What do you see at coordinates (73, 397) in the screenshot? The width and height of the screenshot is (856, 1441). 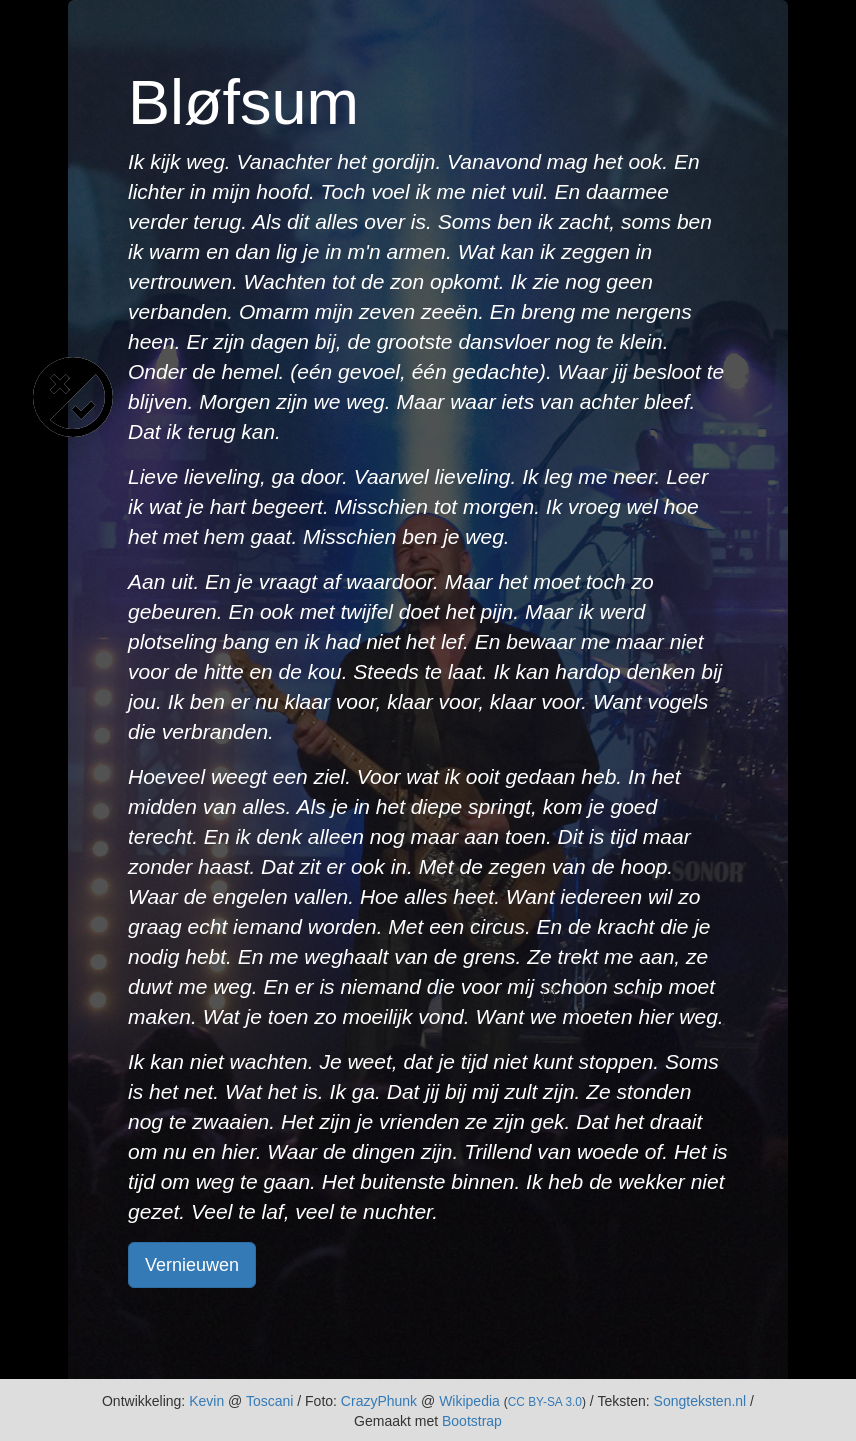 I see `indicates an unreliable or intermittent test result` at bounding box center [73, 397].